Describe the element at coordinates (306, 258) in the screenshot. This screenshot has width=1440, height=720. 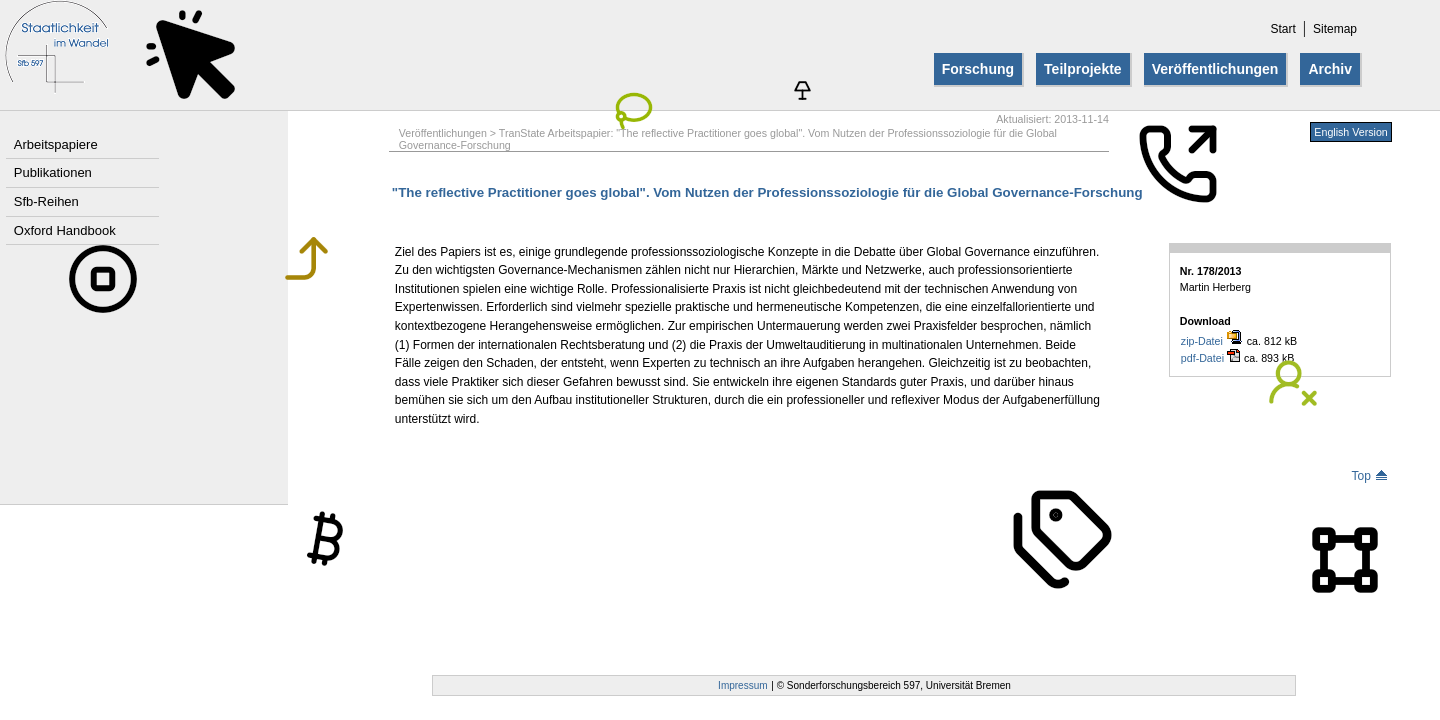
I see `navigate forward and up in a directory` at that location.